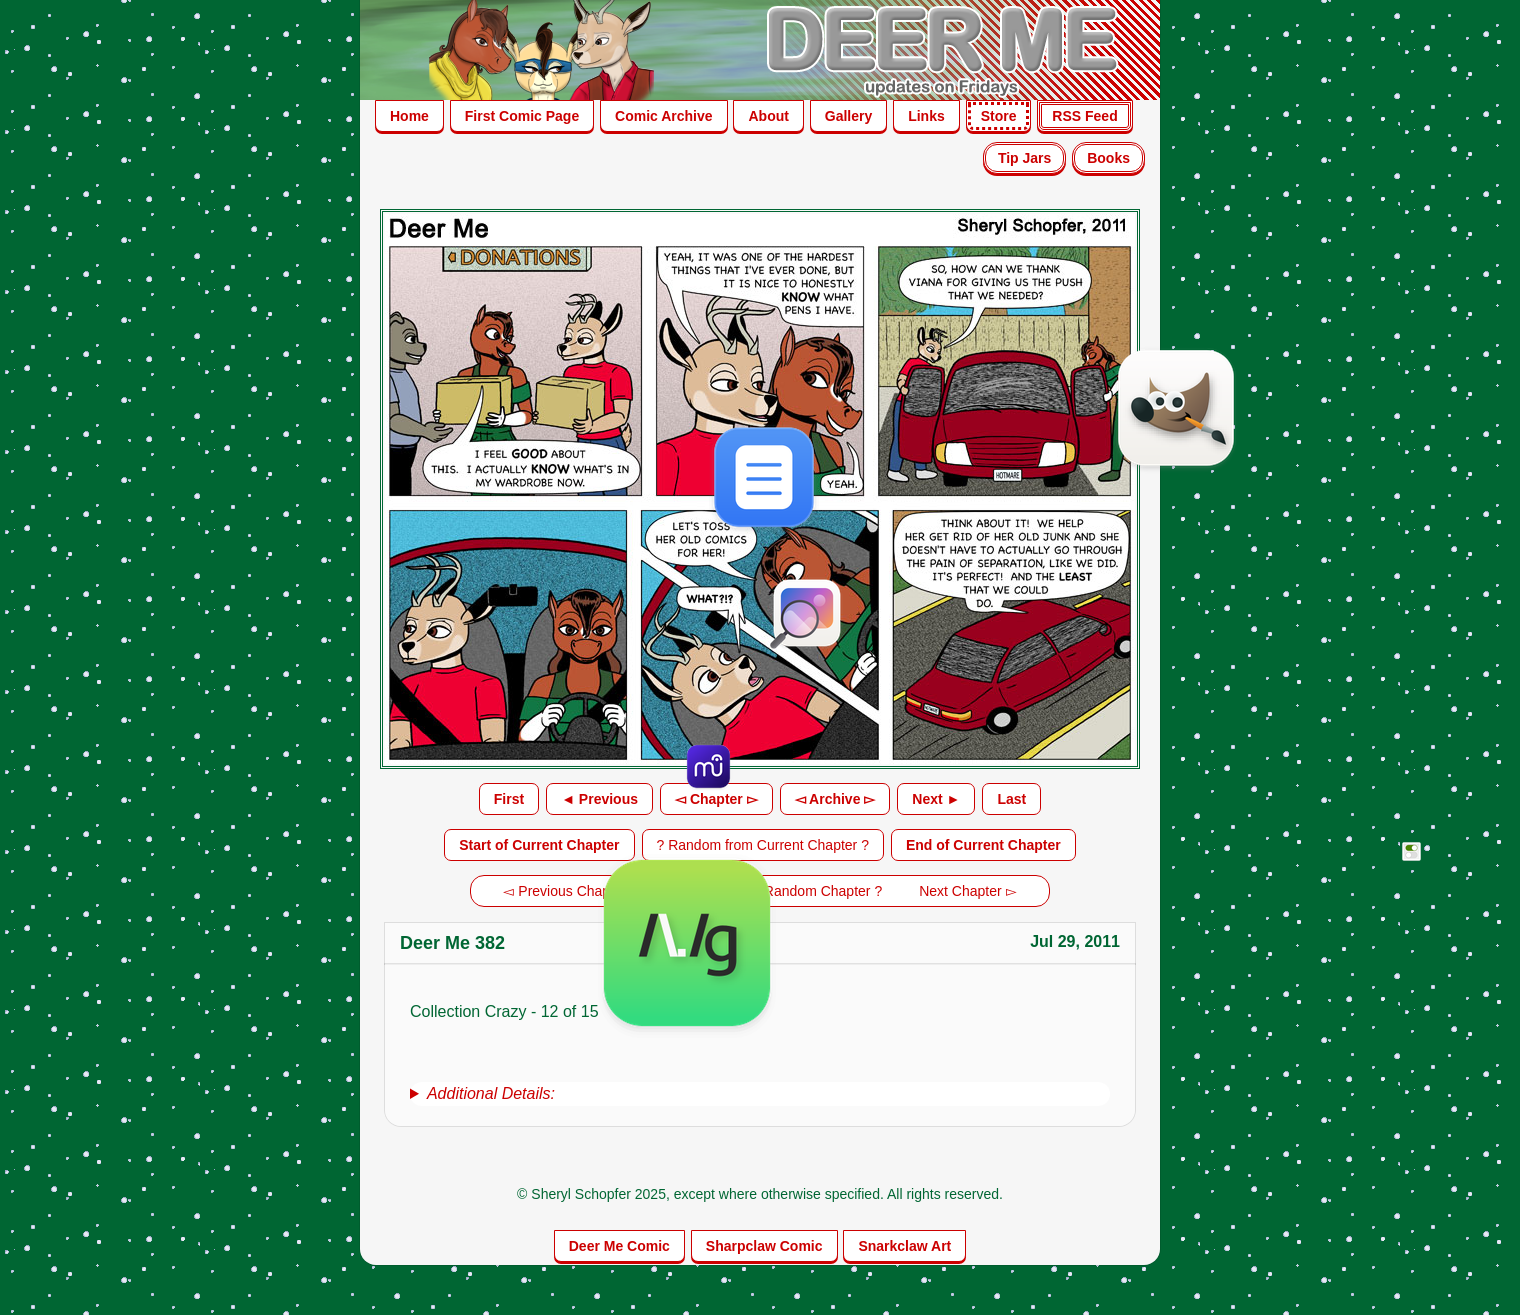 The width and height of the screenshot is (1520, 1315). What do you see at coordinates (764, 479) in the screenshot?
I see `open system actions or shortcuts settings` at bounding box center [764, 479].